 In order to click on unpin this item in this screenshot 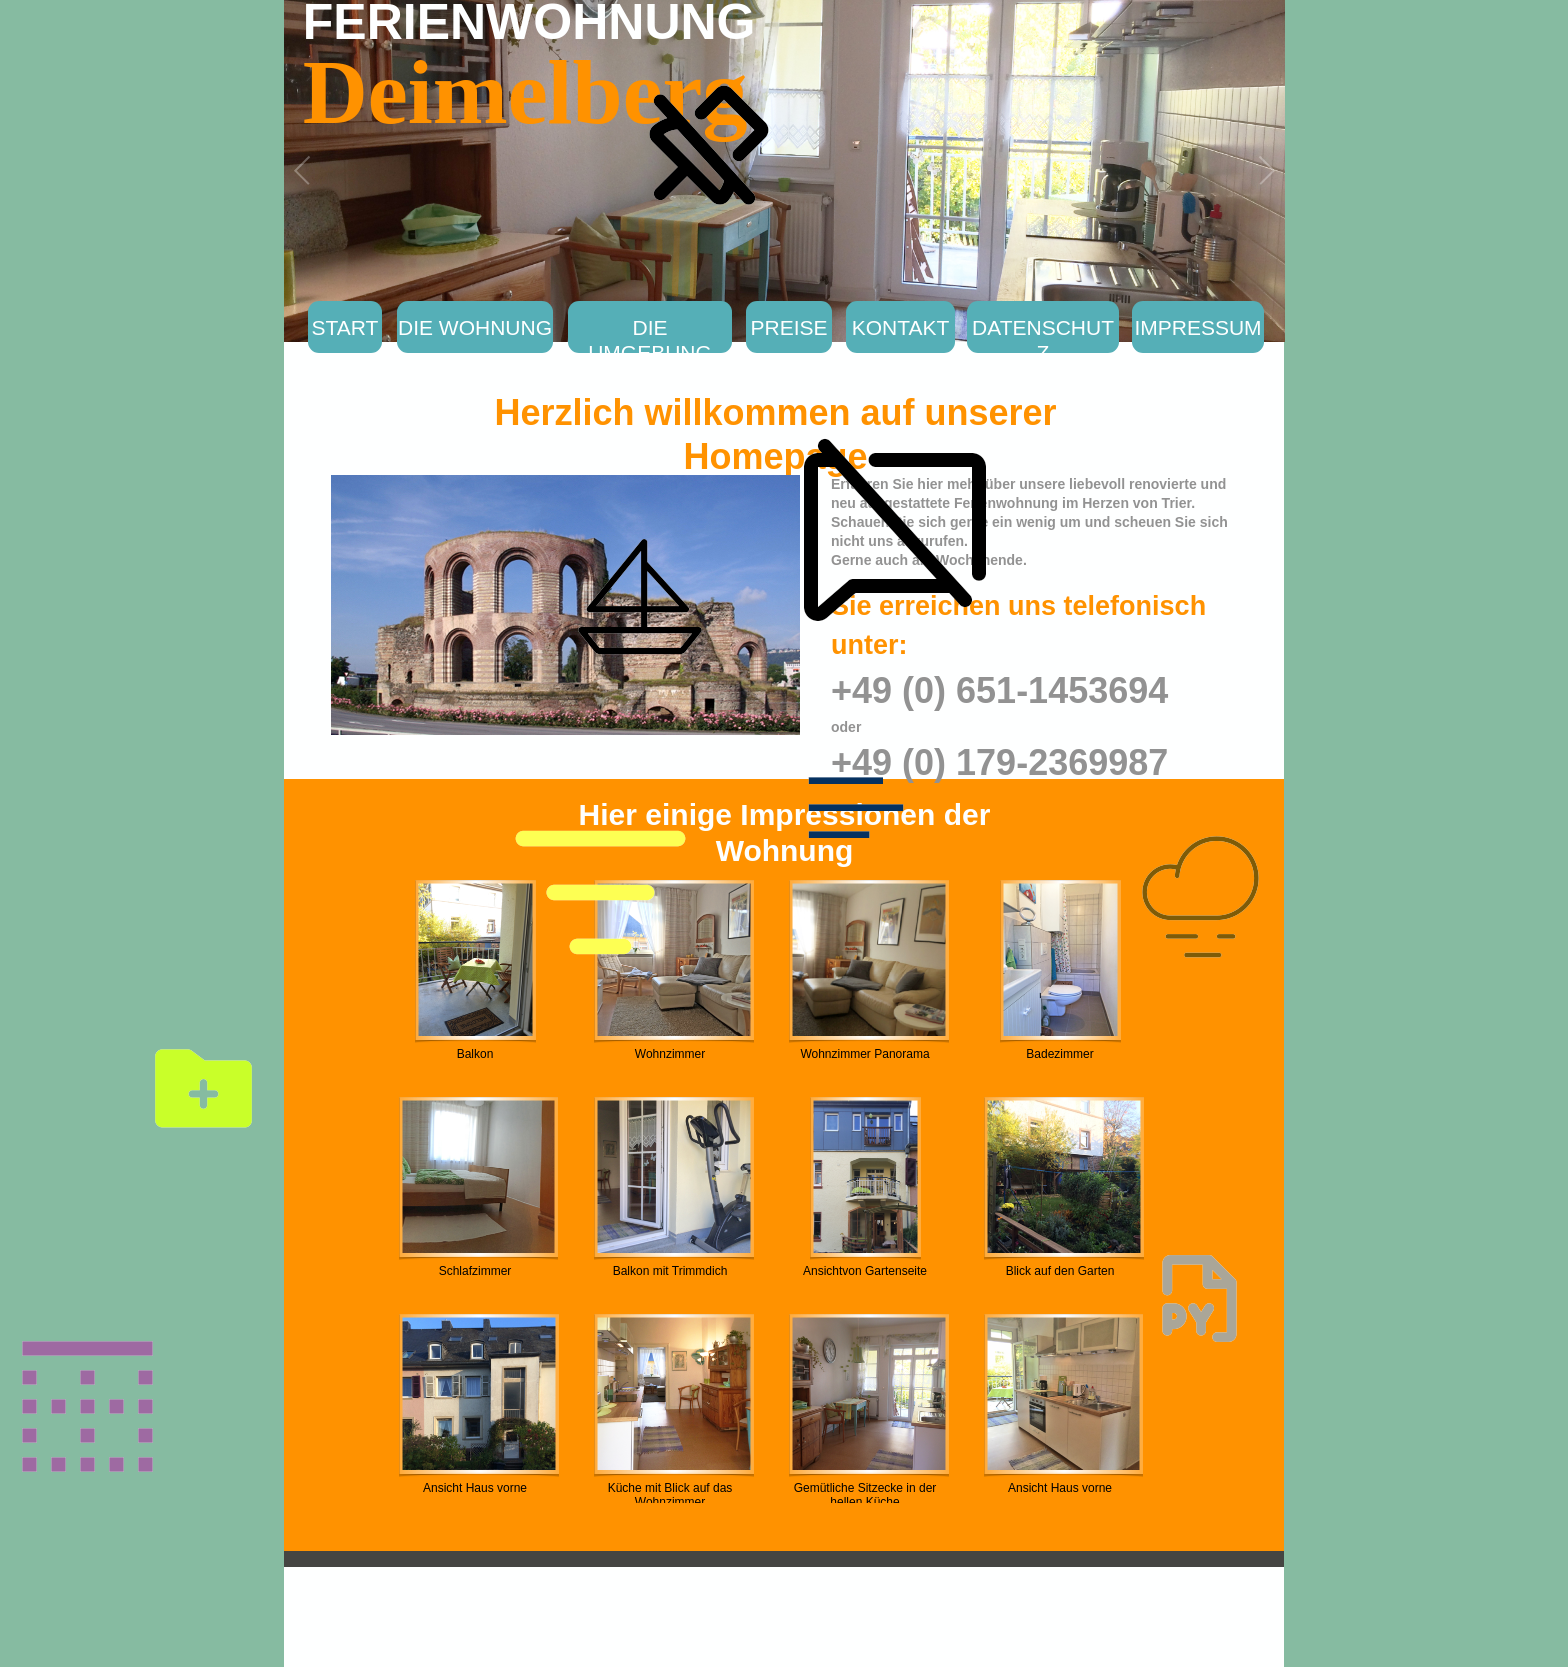, I will do `click(704, 149)`.